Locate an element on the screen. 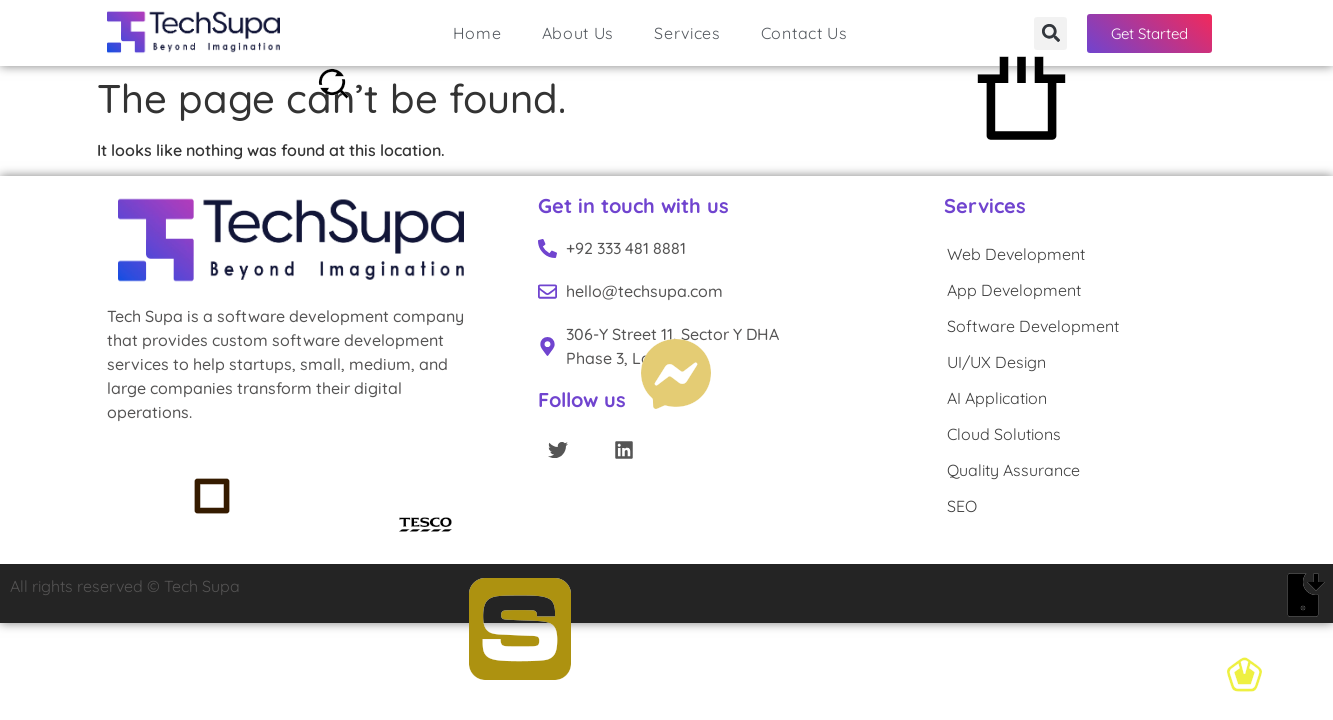  sfml framework or library branding is located at coordinates (1244, 674).